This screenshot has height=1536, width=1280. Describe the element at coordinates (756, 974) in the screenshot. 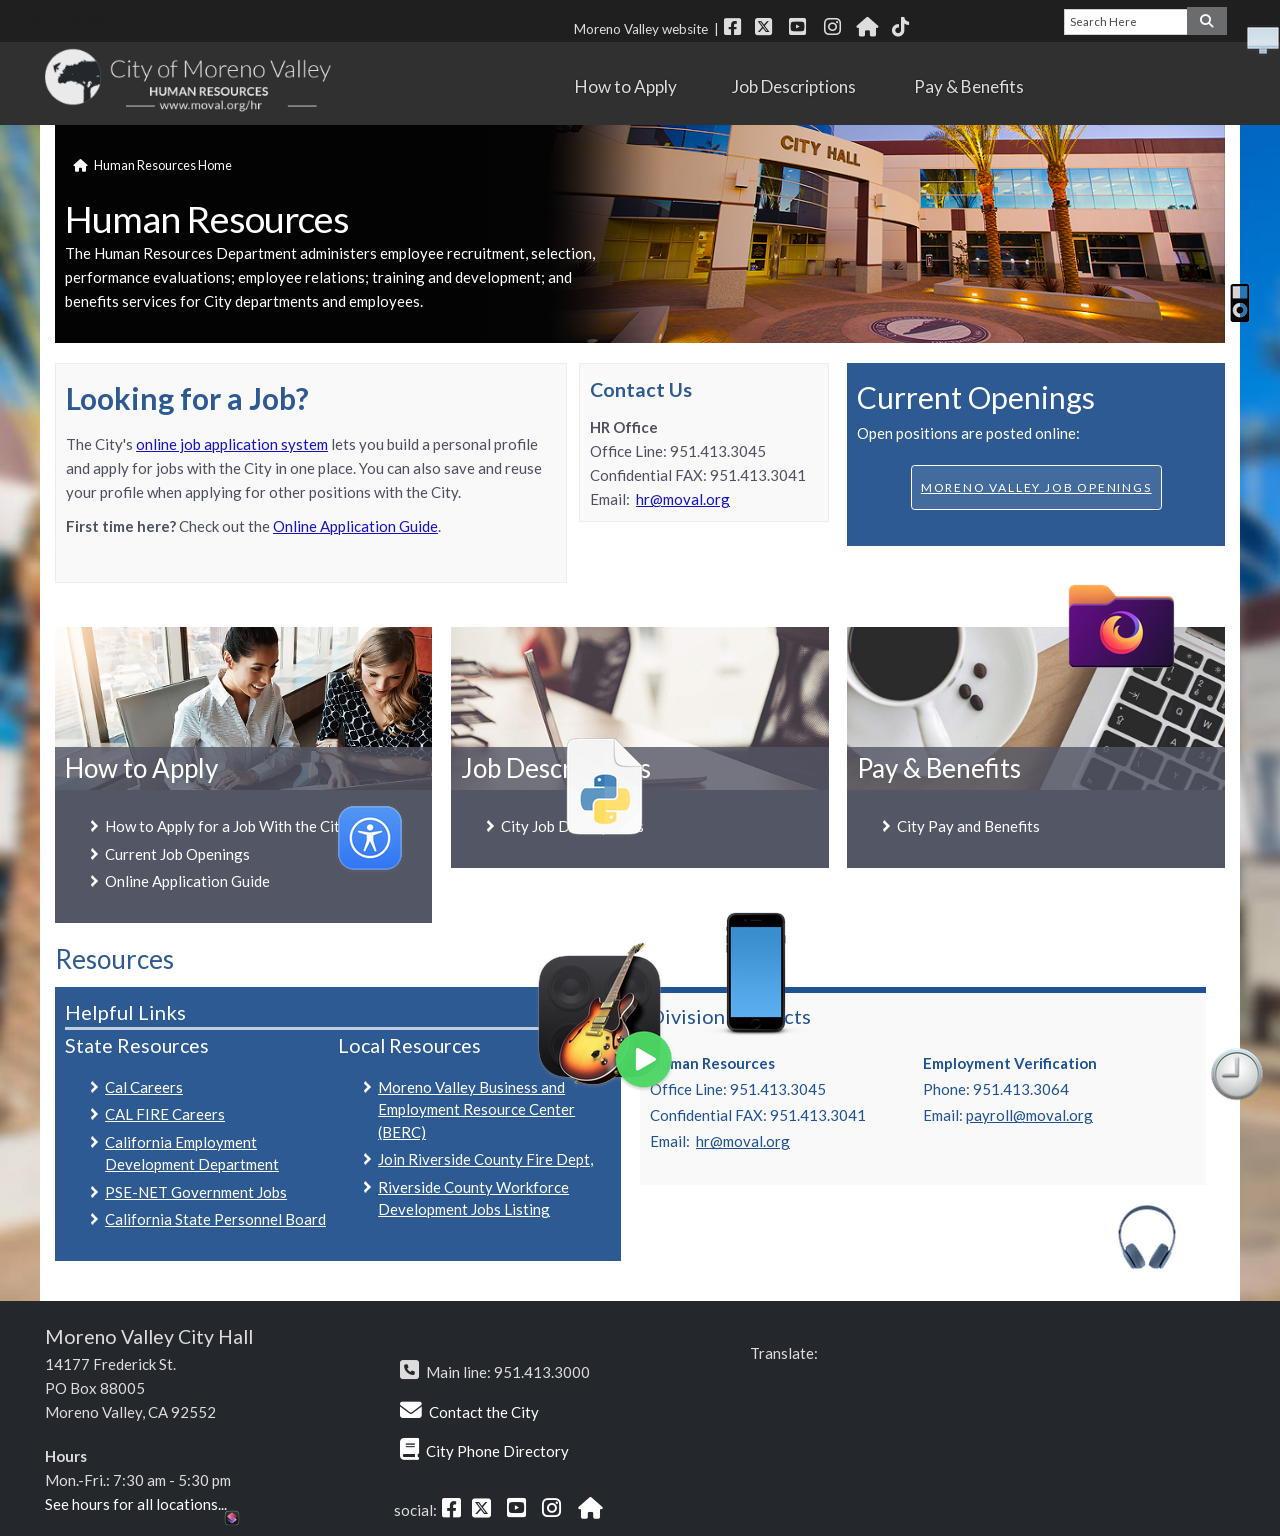

I see `connect or sync an iPhone device` at that location.